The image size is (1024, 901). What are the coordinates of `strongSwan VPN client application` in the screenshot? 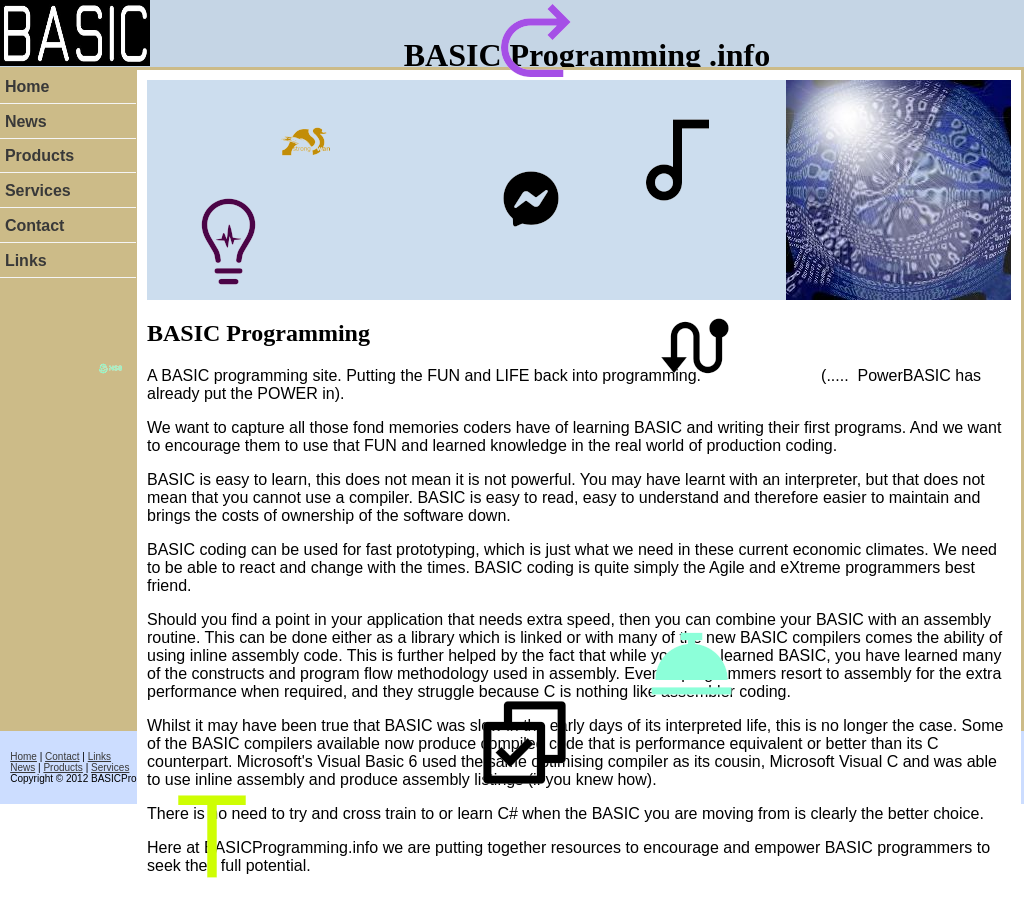 It's located at (305, 141).